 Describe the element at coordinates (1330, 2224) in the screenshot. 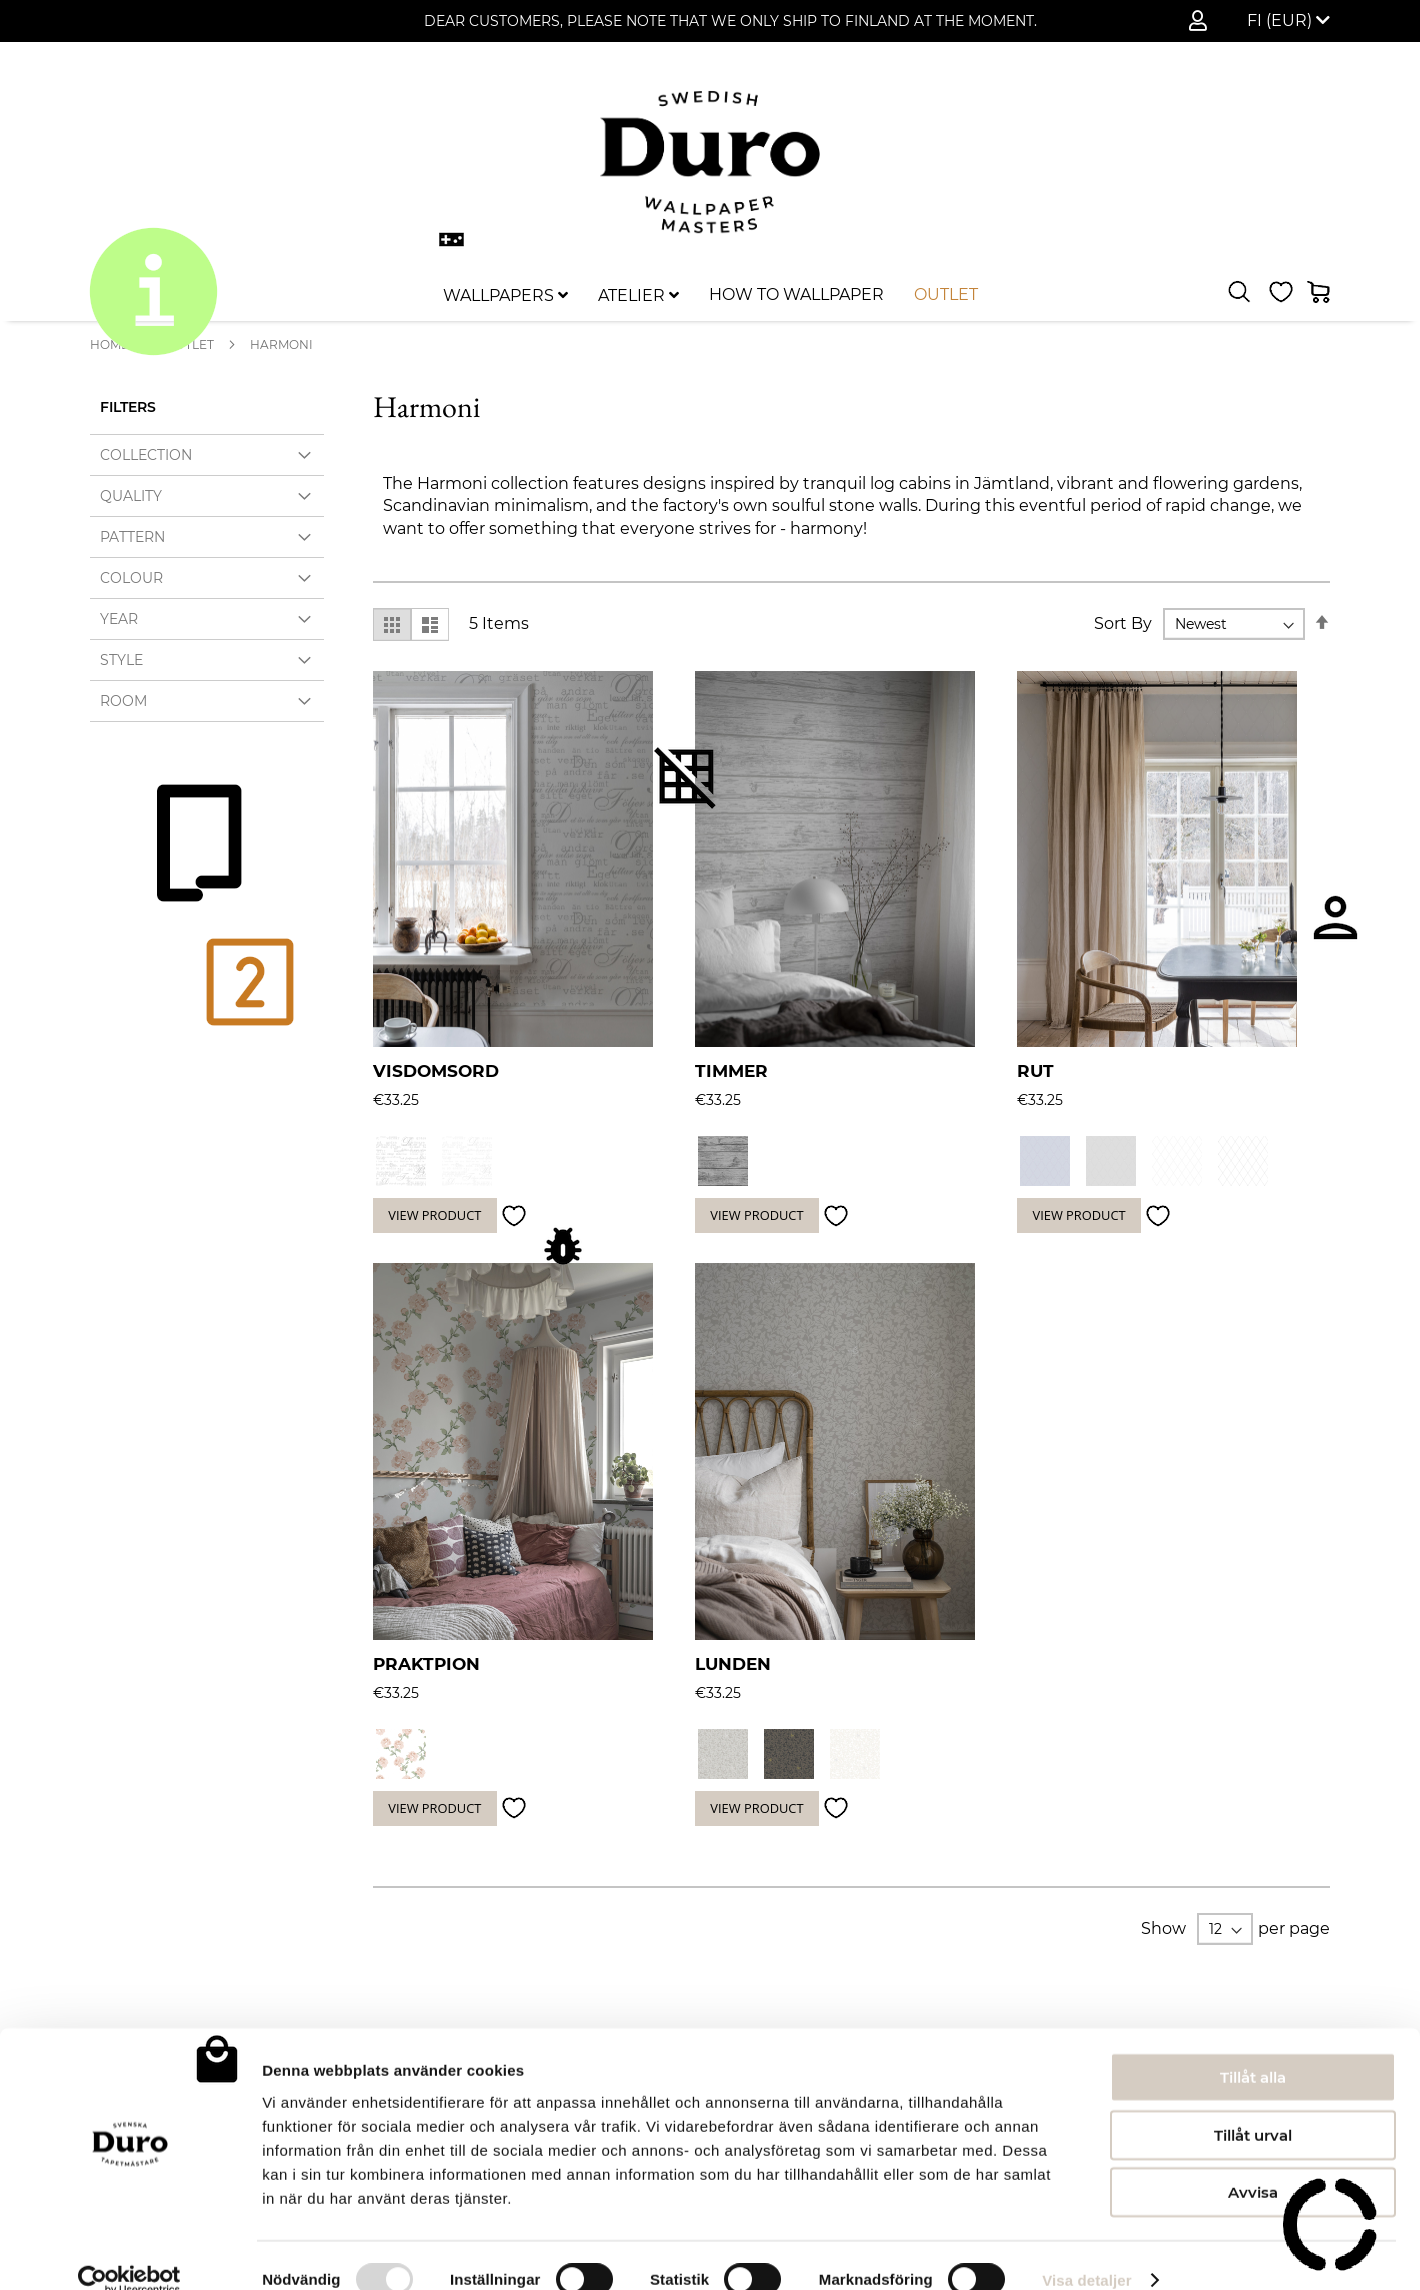

I see `loading or processing in progress` at that location.